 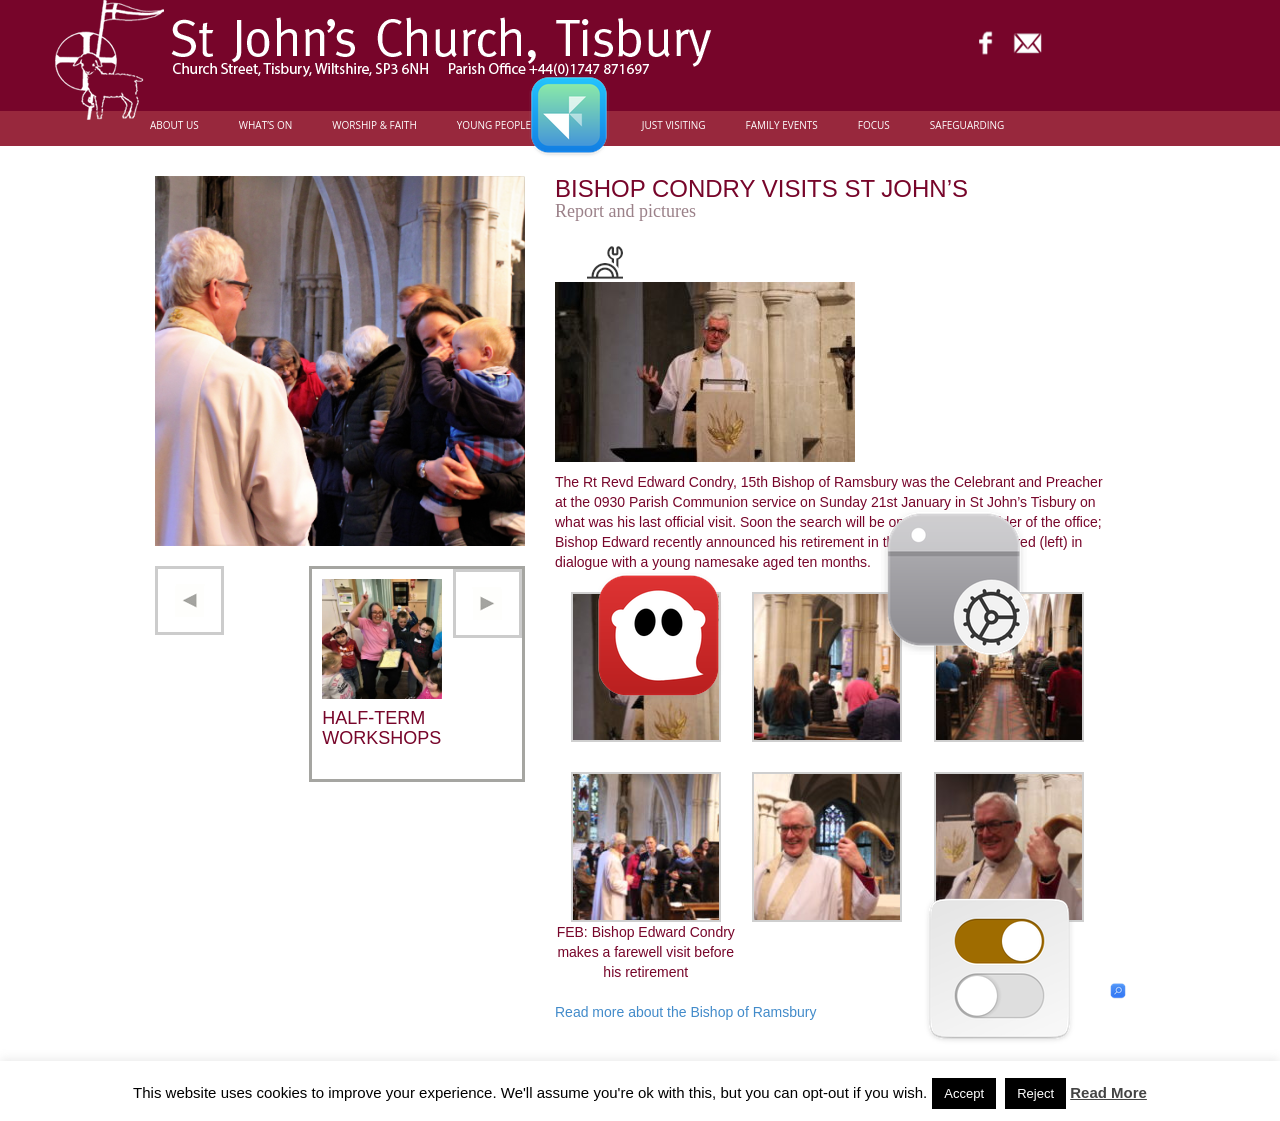 I want to click on open search or spotlight functionality, so click(x=1118, y=991).